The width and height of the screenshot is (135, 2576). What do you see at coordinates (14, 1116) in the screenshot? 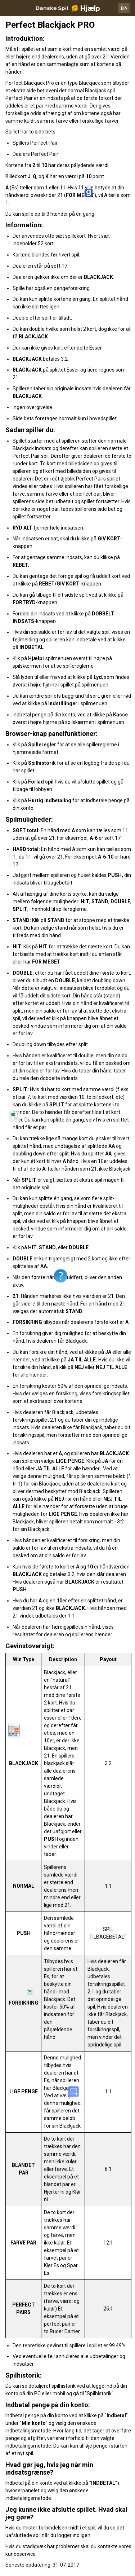
I see `open unity tweak tool settings` at bounding box center [14, 1116].